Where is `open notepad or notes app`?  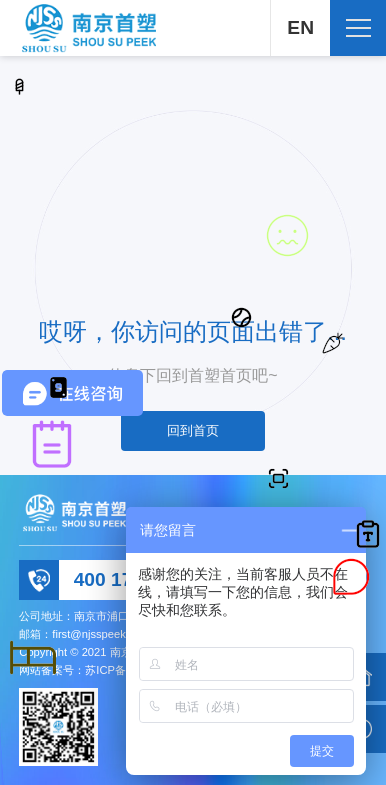
open notepad or notes app is located at coordinates (52, 445).